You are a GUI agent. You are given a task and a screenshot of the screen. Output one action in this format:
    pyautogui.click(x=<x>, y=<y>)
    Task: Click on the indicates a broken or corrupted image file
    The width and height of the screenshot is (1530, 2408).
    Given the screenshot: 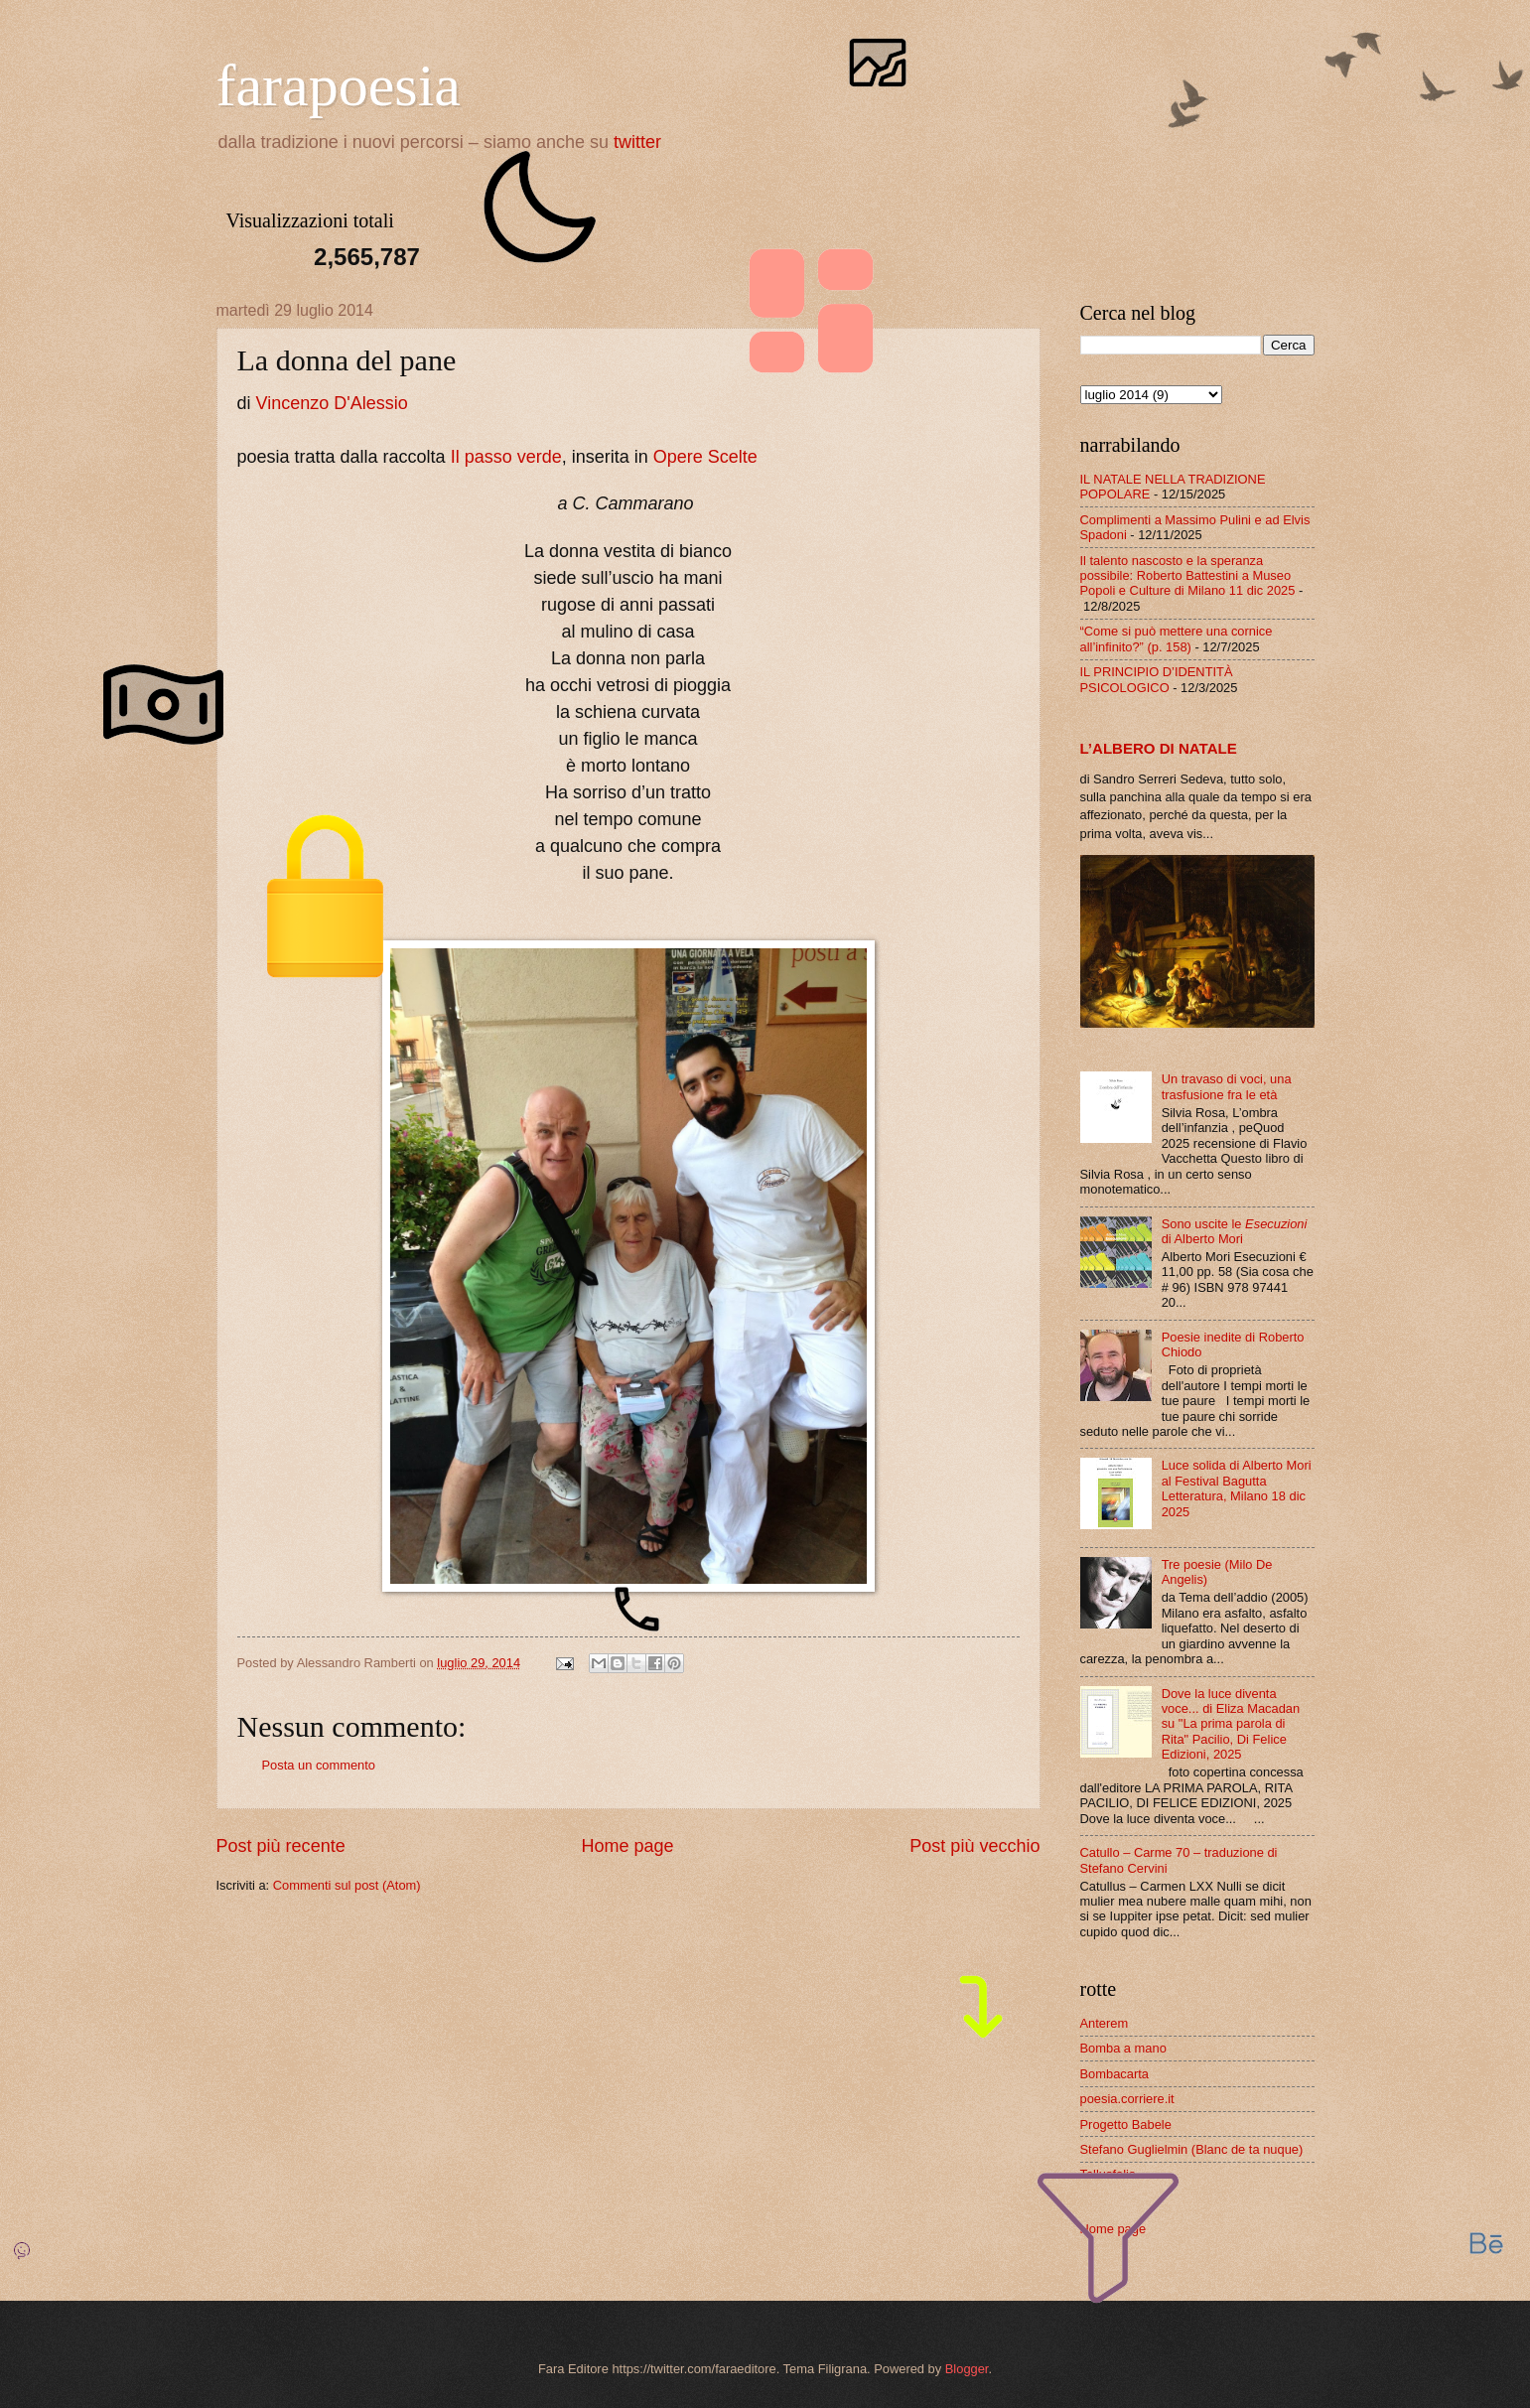 What is the action you would take?
    pyautogui.click(x=878, y=63)
    